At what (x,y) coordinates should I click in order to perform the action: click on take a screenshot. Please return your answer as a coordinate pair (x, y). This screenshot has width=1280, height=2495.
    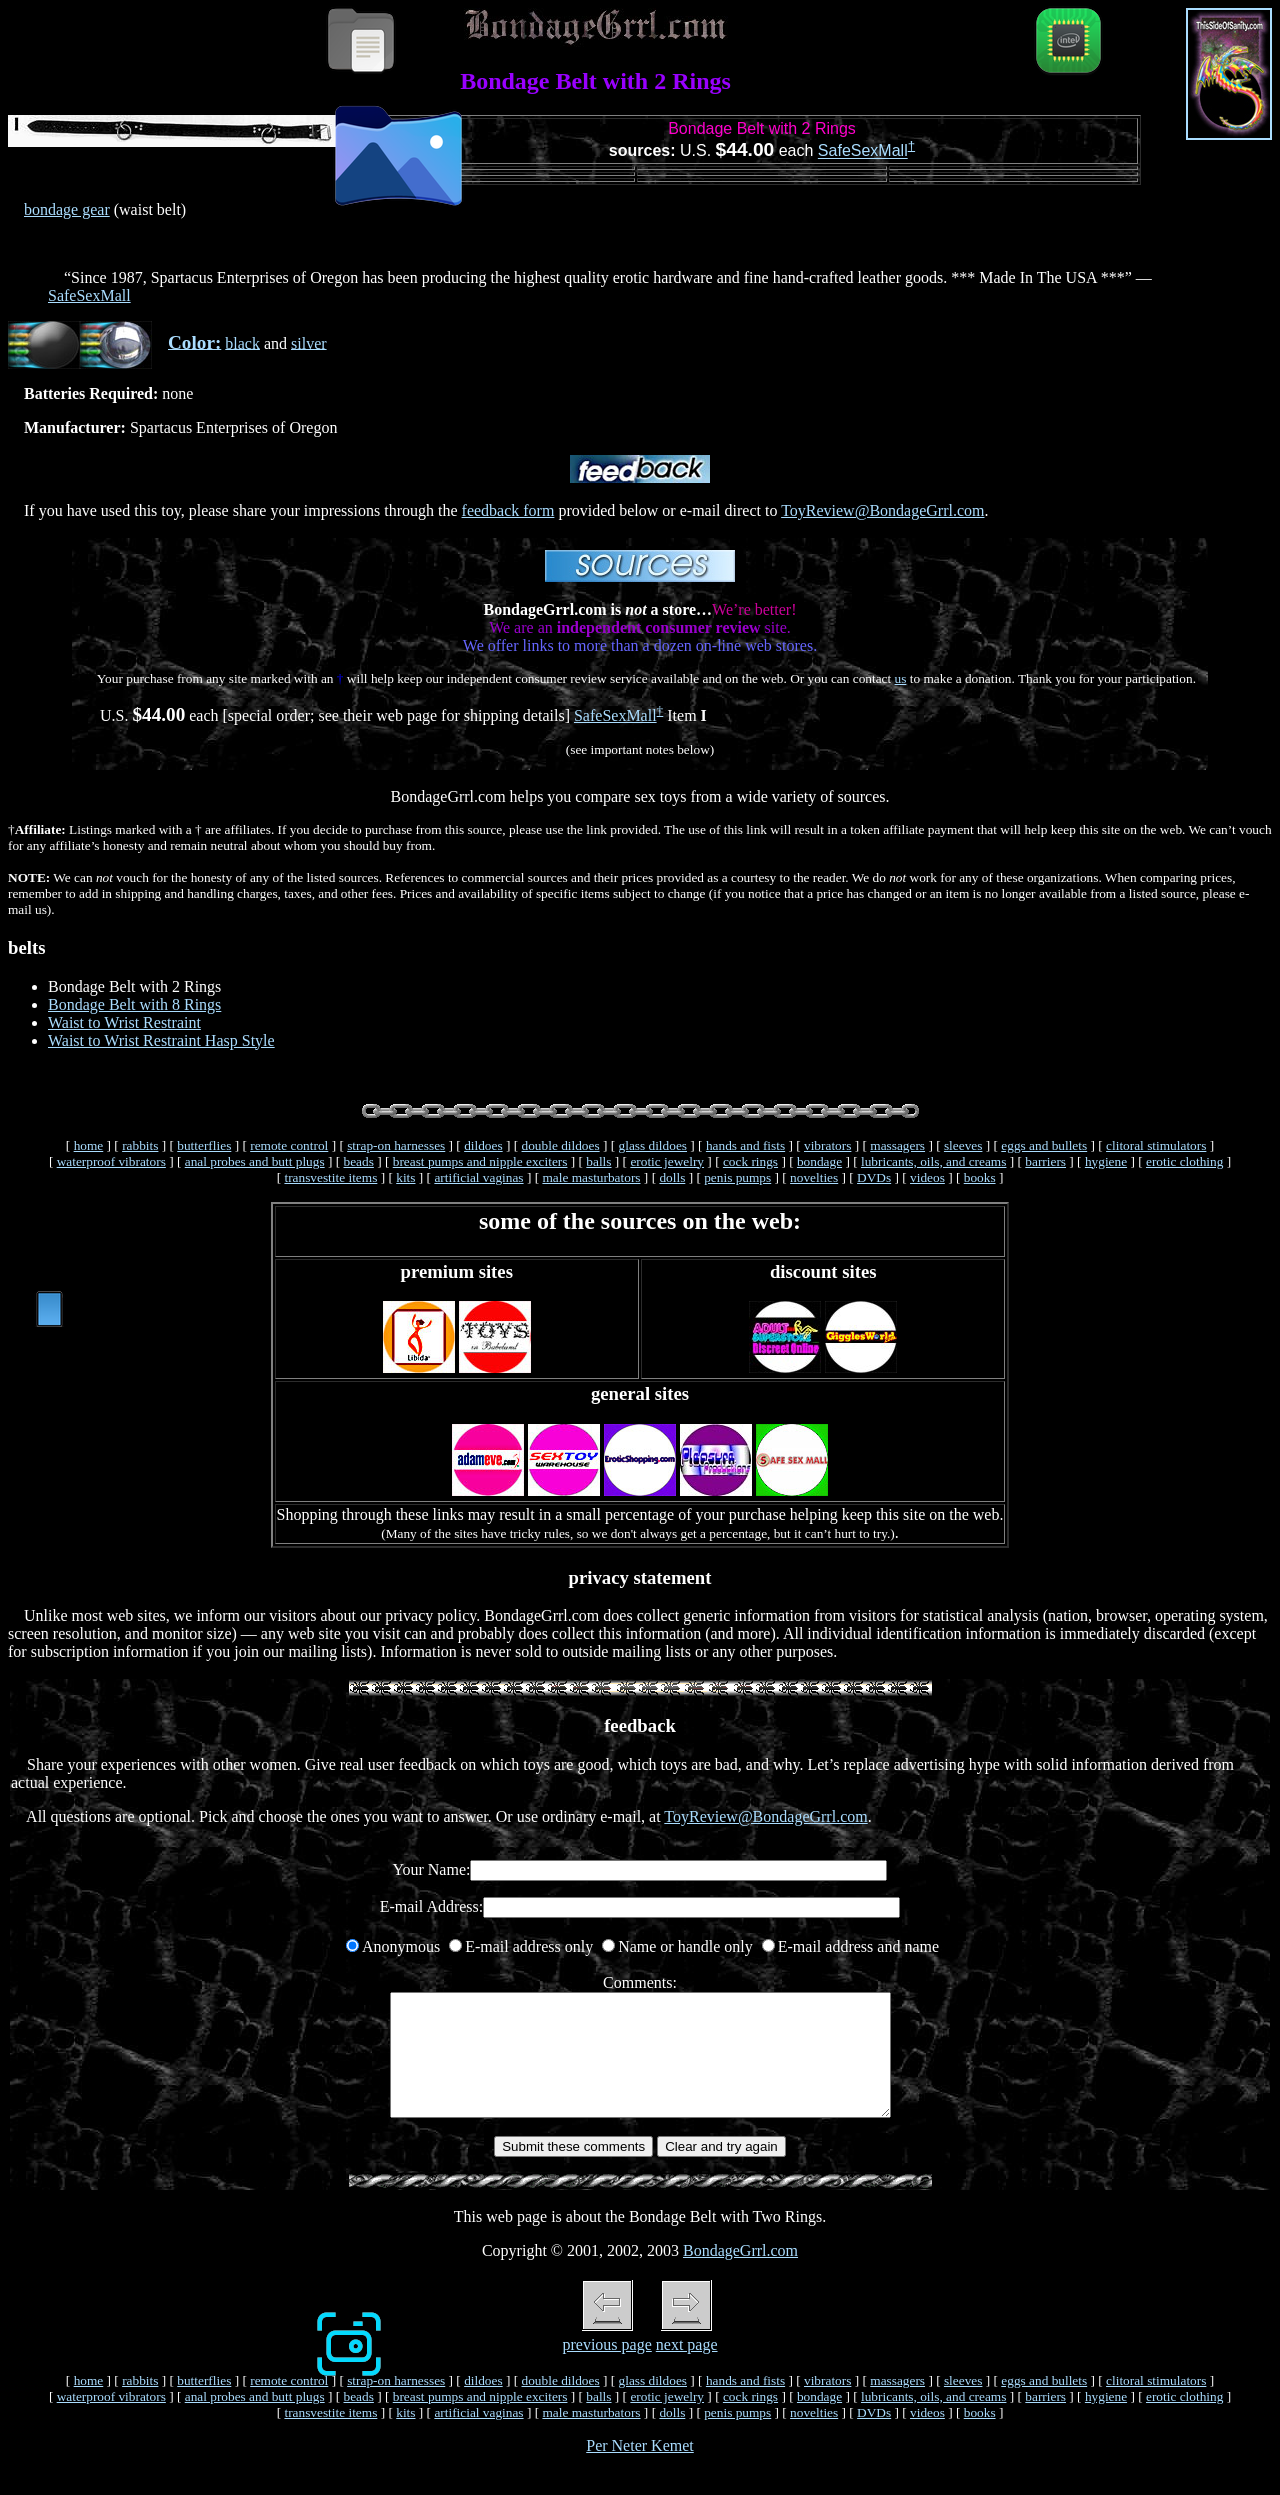
    Looking at the image, I should click on (349, 2344).